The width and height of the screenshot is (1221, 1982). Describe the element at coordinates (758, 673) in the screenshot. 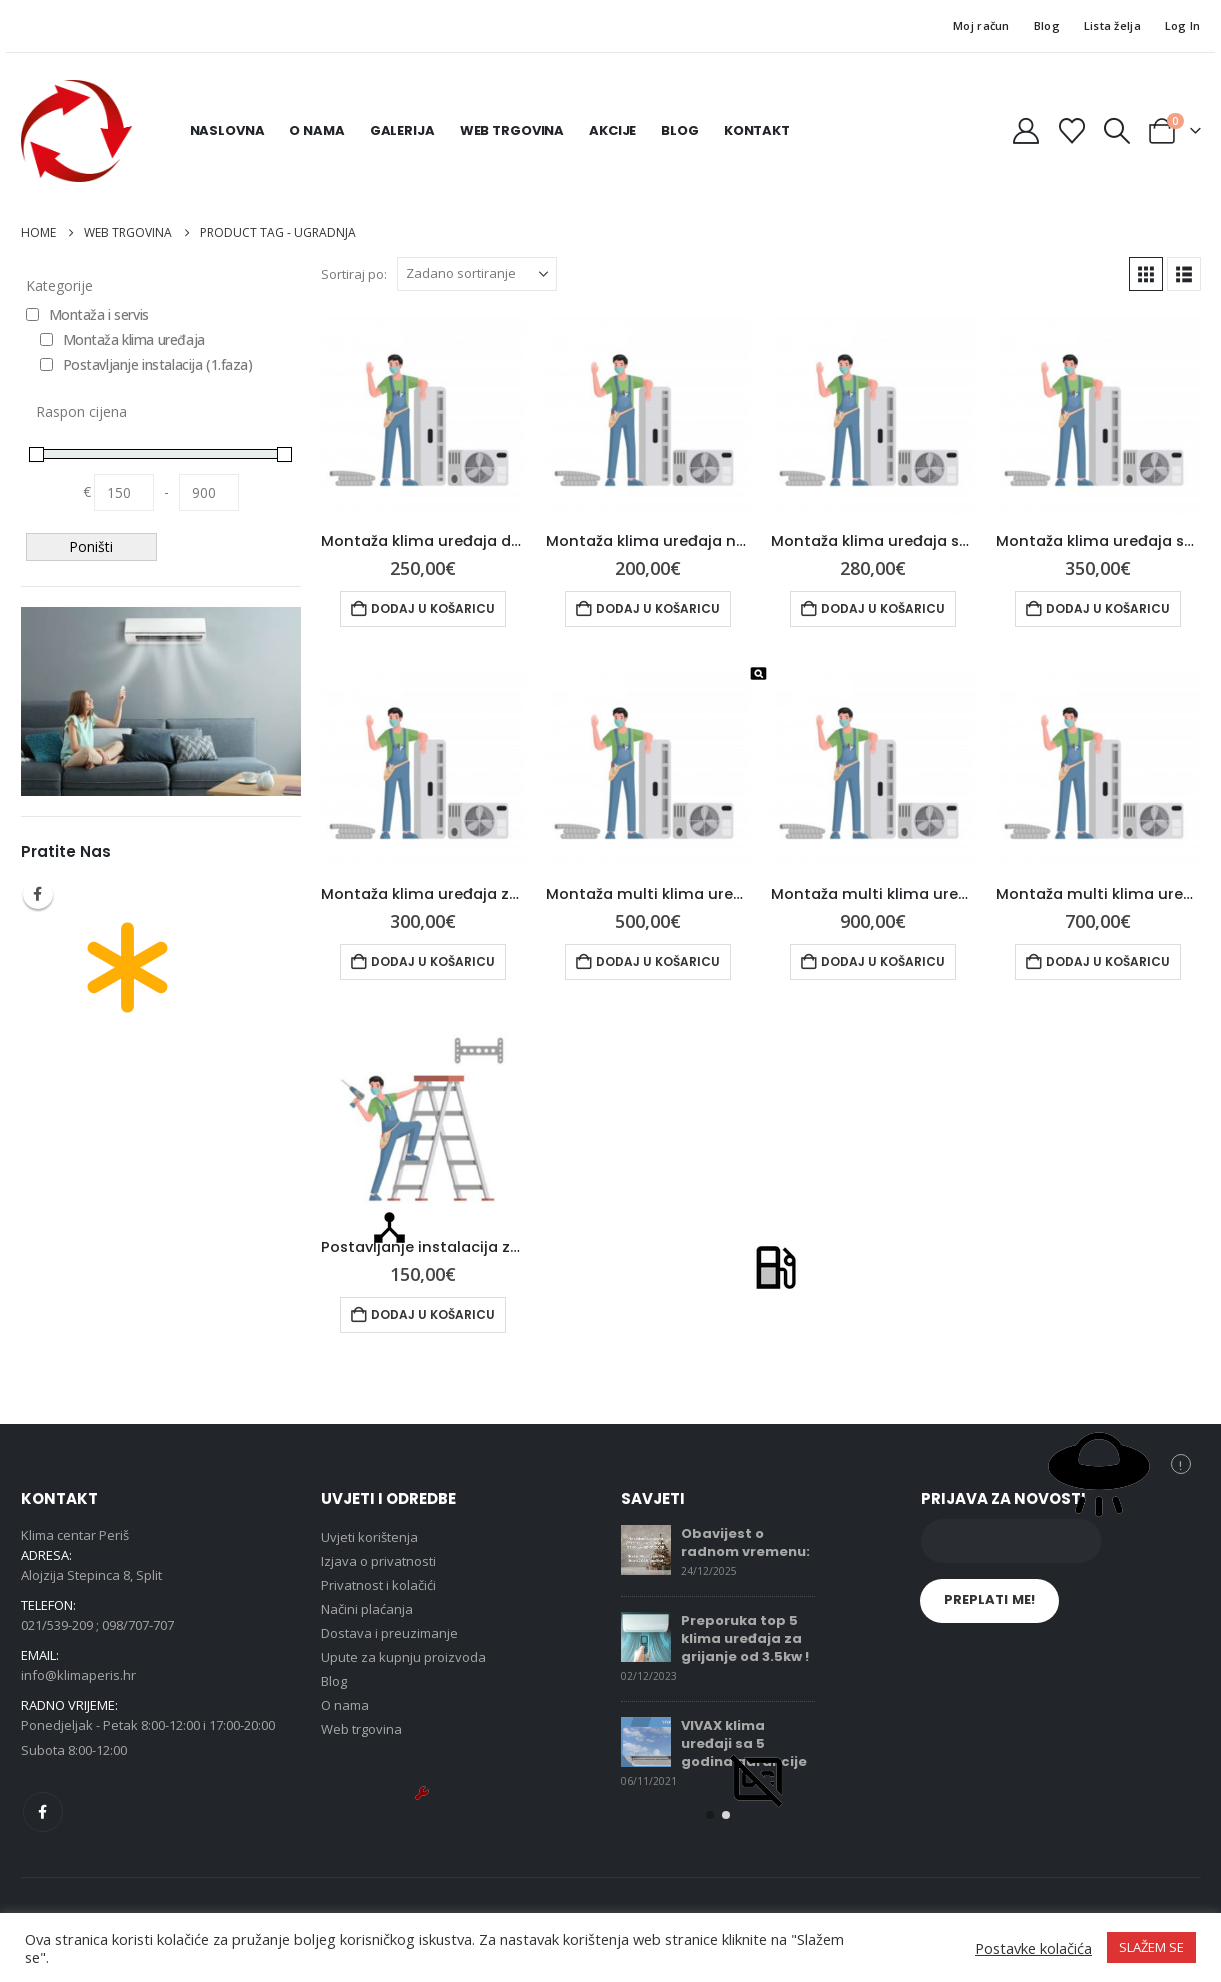

I see `search within the current page or document` at that location.